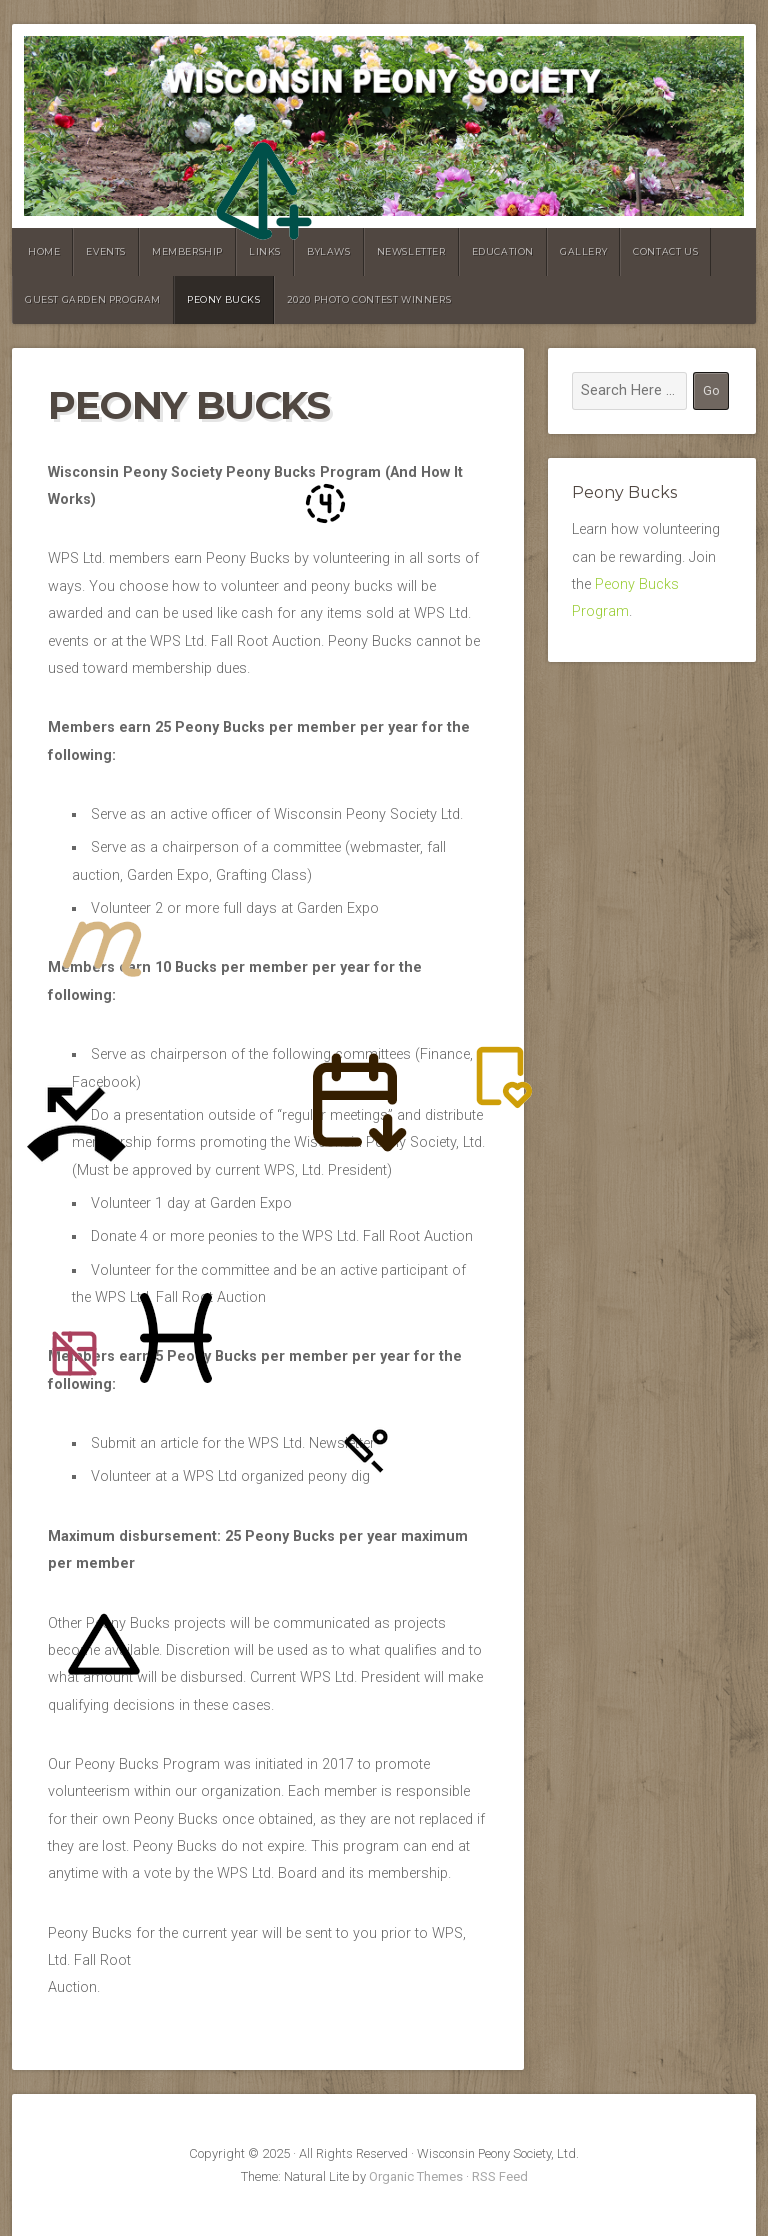  I want to click on indicates a missed phone call, so click(76, 1124).